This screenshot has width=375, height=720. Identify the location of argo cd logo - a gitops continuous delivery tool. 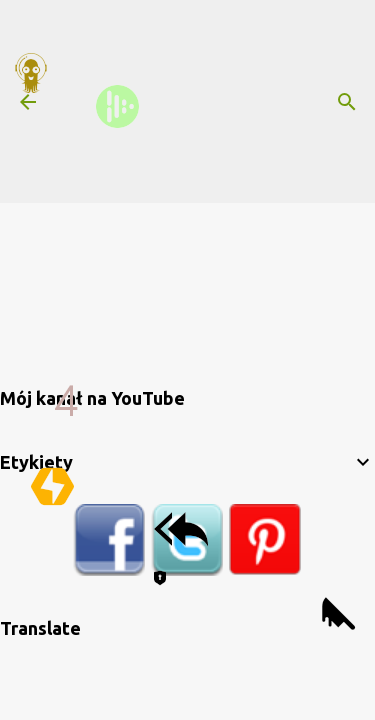
(31, 73).